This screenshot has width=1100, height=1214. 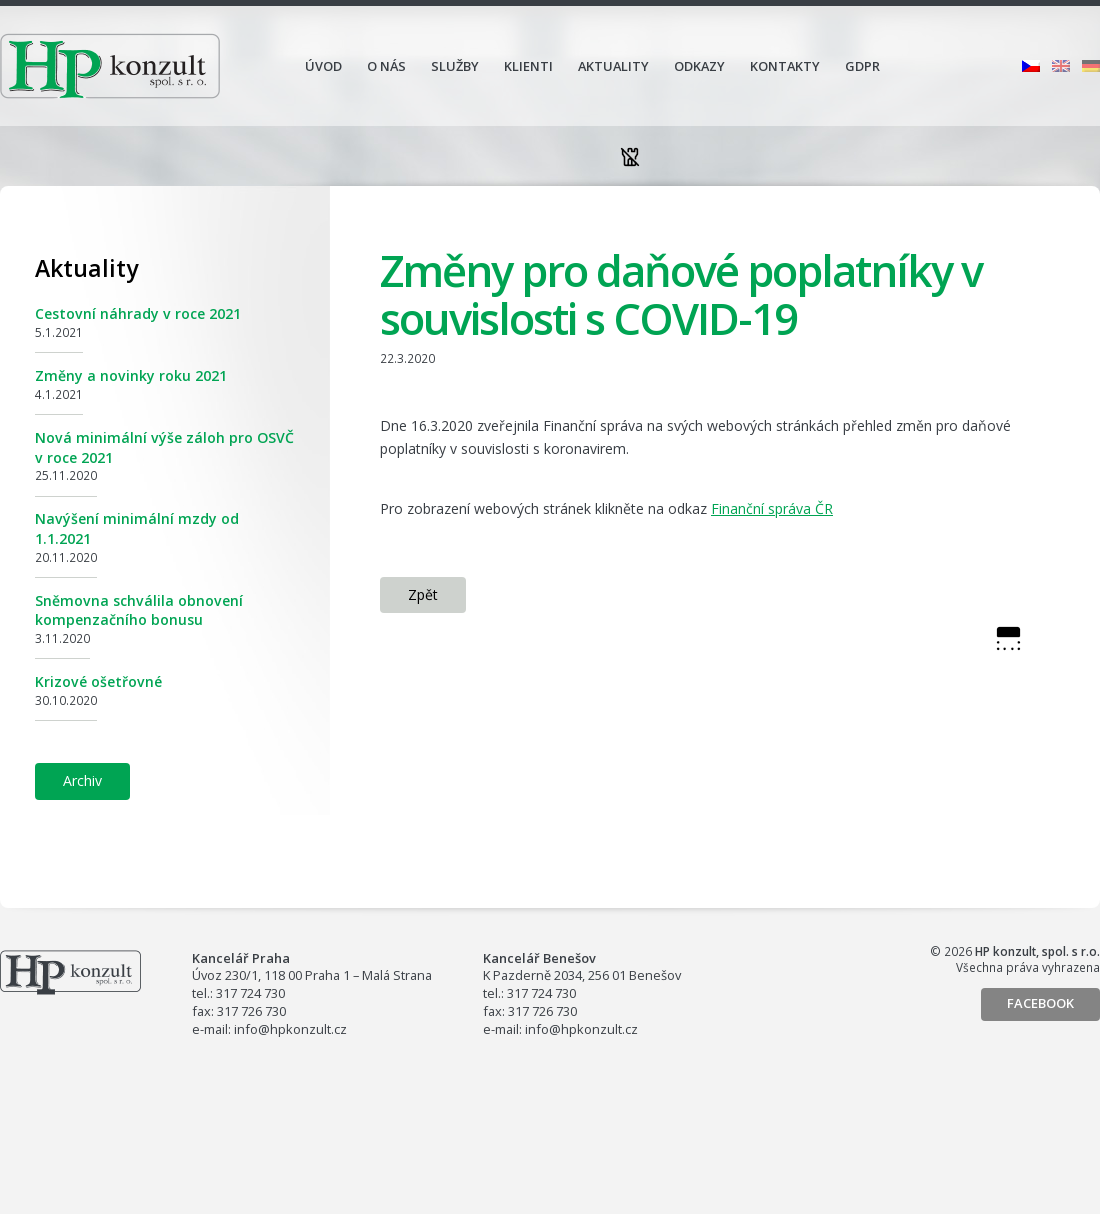 What do you see at coordinates (630, 157) in the screenshot?
I see `indicates tower or signal is offline` at bounding box center [630, 157].